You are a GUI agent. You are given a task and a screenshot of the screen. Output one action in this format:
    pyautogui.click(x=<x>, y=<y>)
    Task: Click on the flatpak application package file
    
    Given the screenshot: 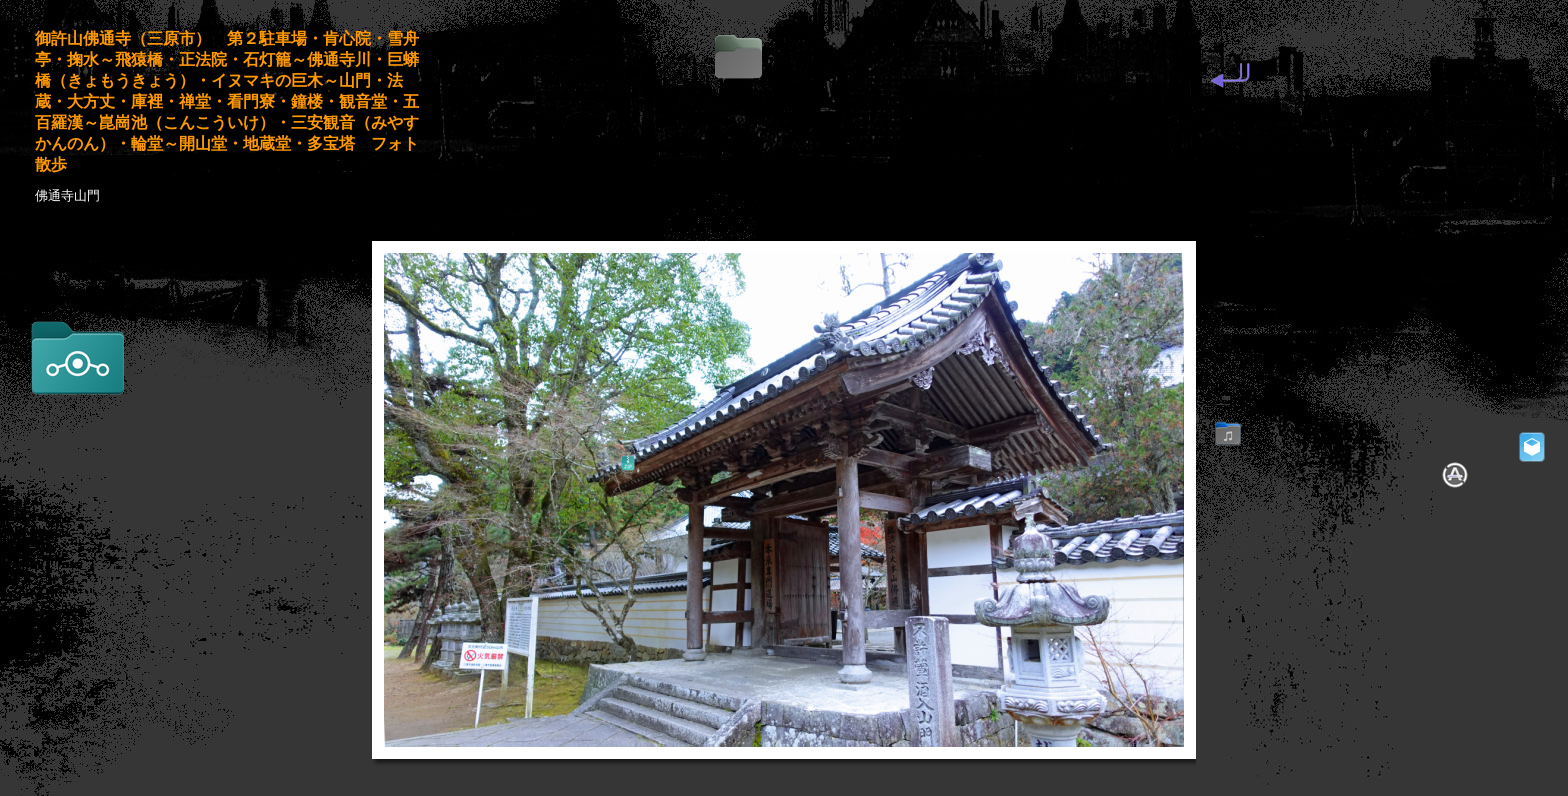 What is the action you would take?
    pyautogui.click(x=1532, y=447)
    